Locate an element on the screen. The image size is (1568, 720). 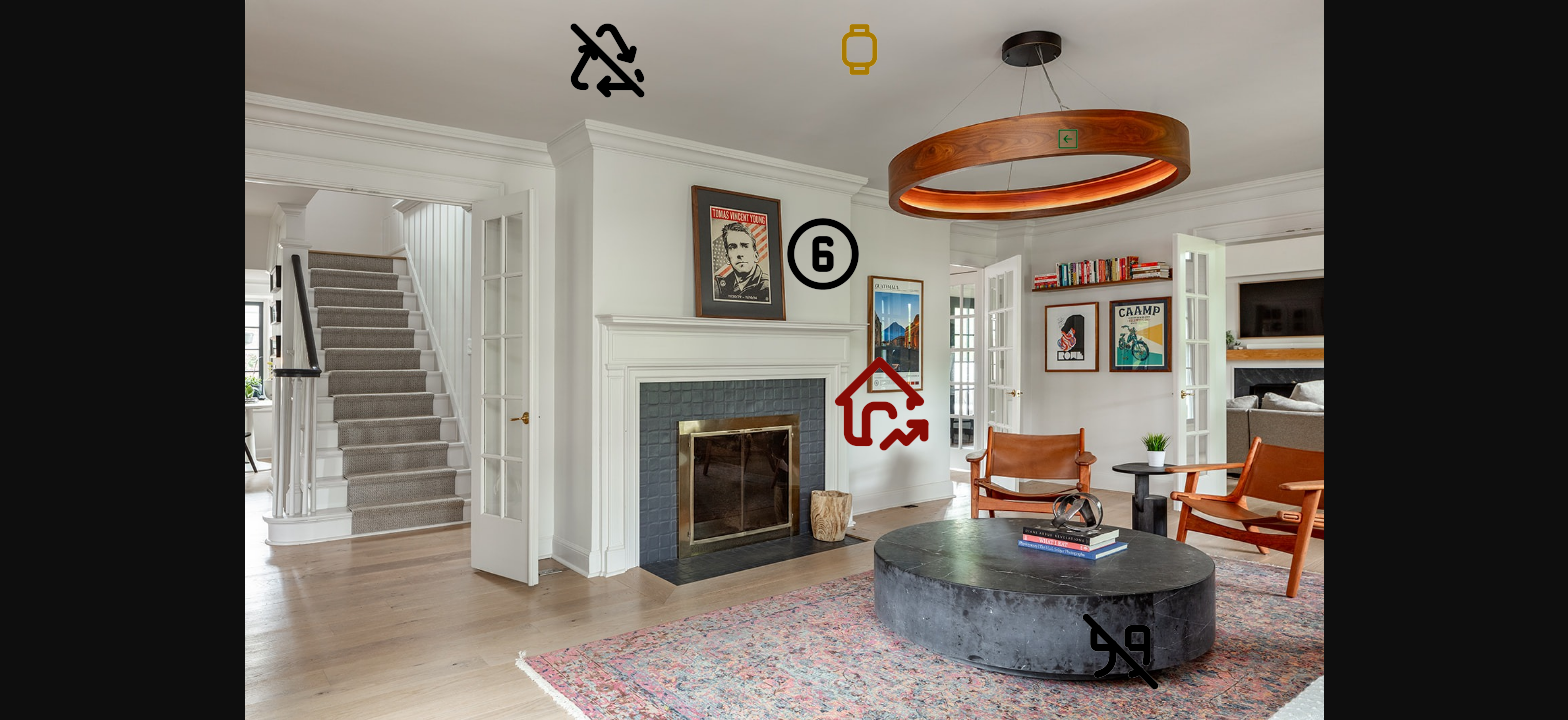
go back to the previous screen is located at coordinates (1068, 139).